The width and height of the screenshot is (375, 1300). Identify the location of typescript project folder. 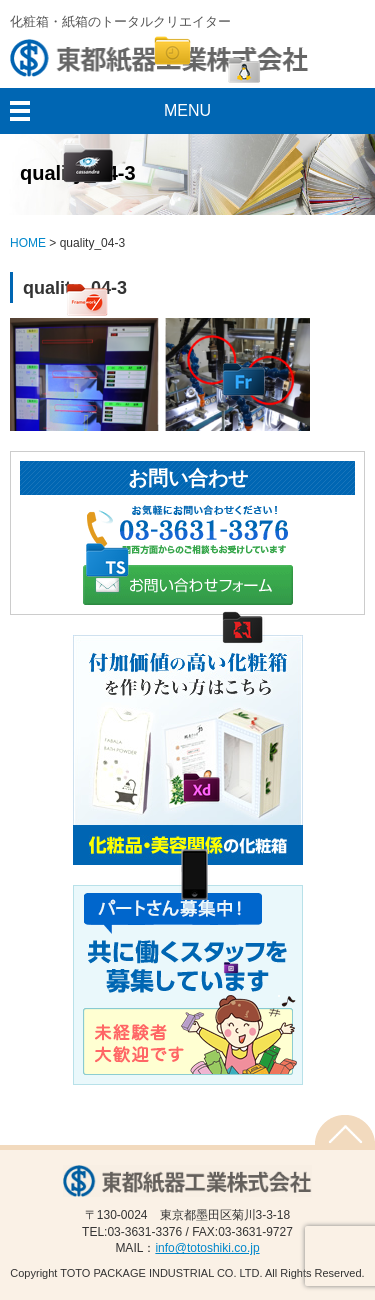
(107, 561).